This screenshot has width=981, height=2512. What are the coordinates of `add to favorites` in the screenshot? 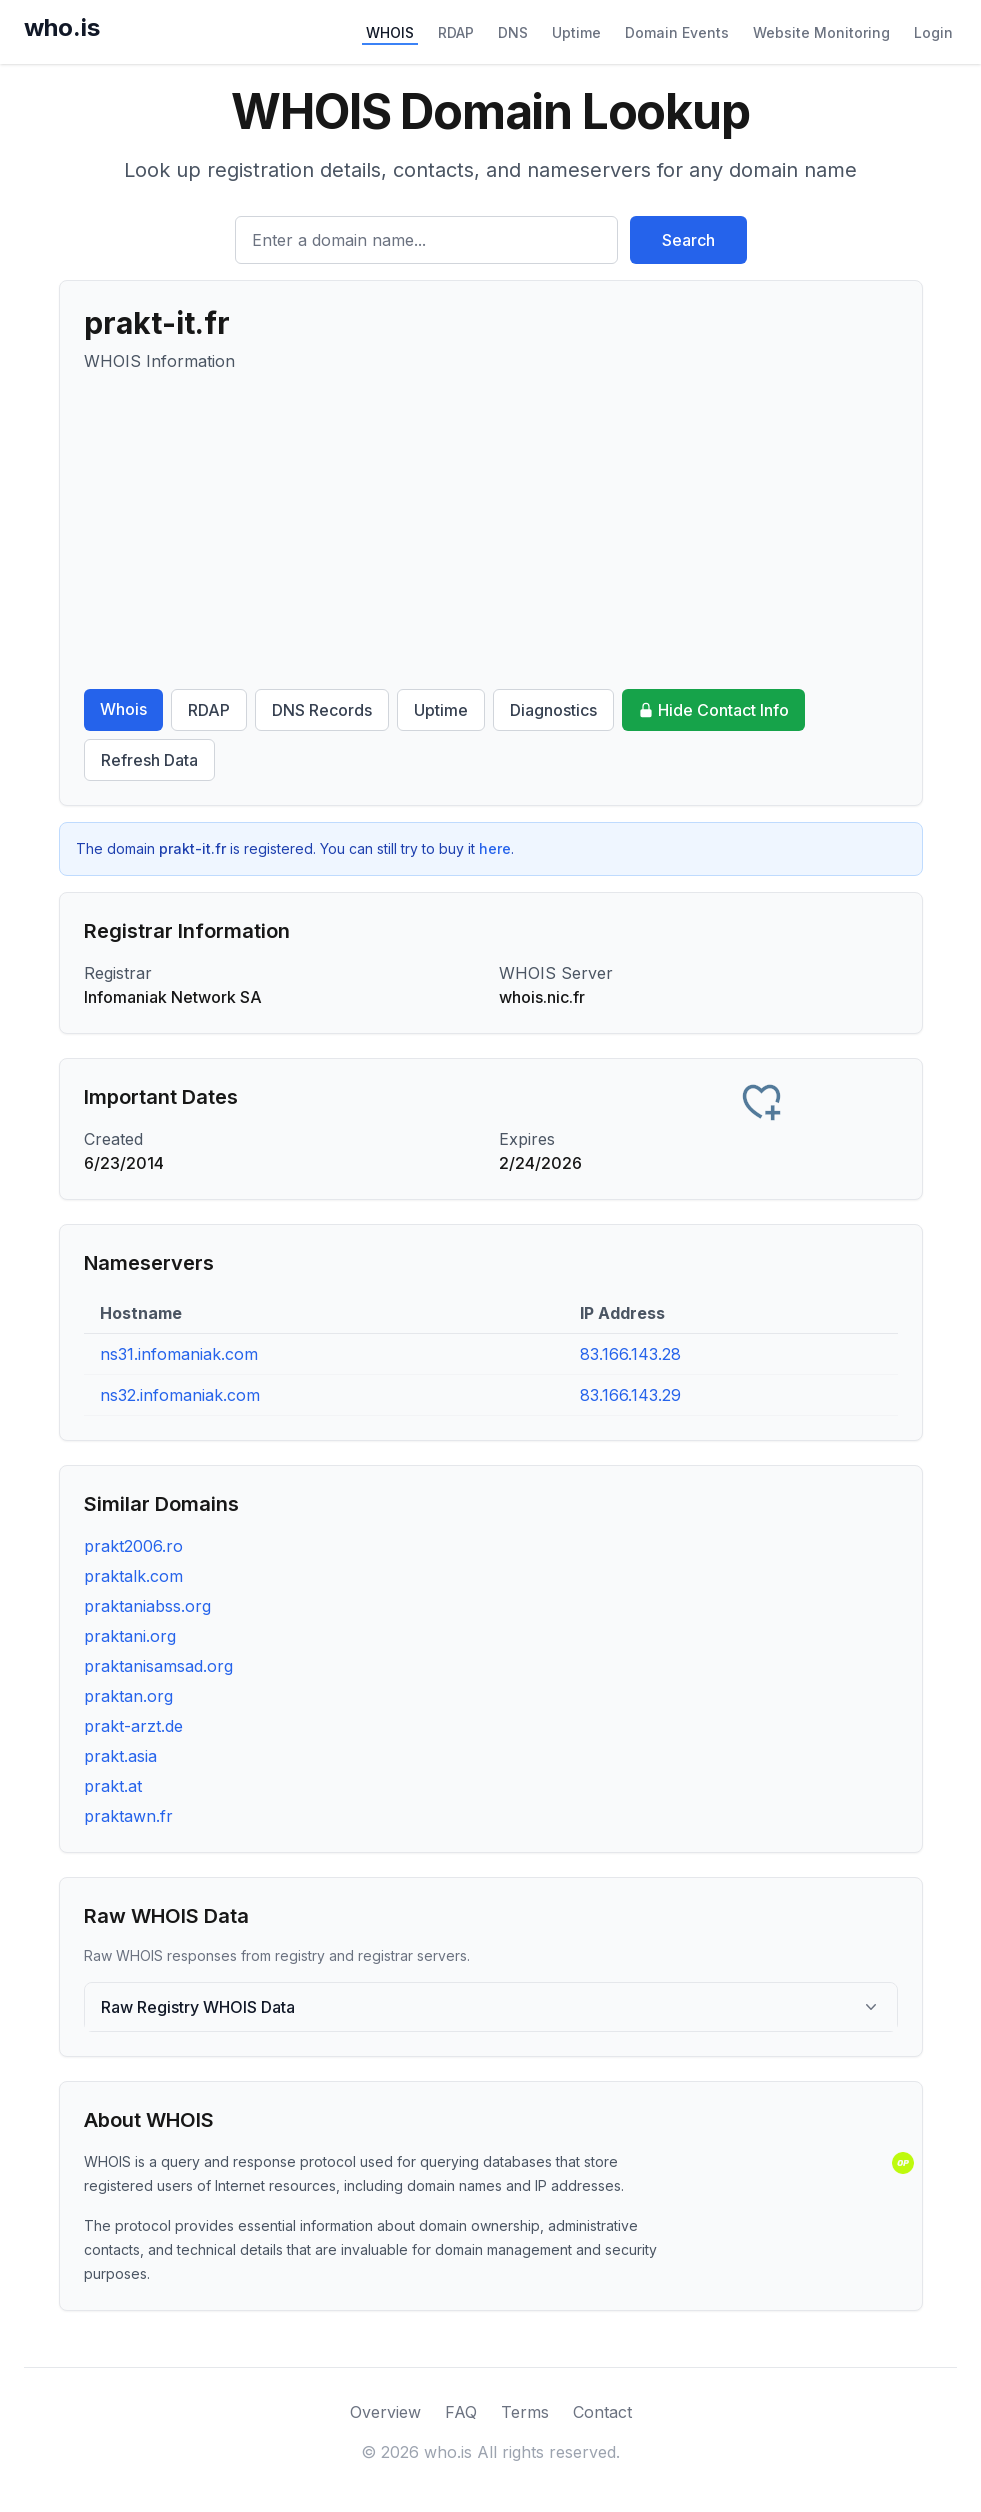 It's located at (761, 1101).